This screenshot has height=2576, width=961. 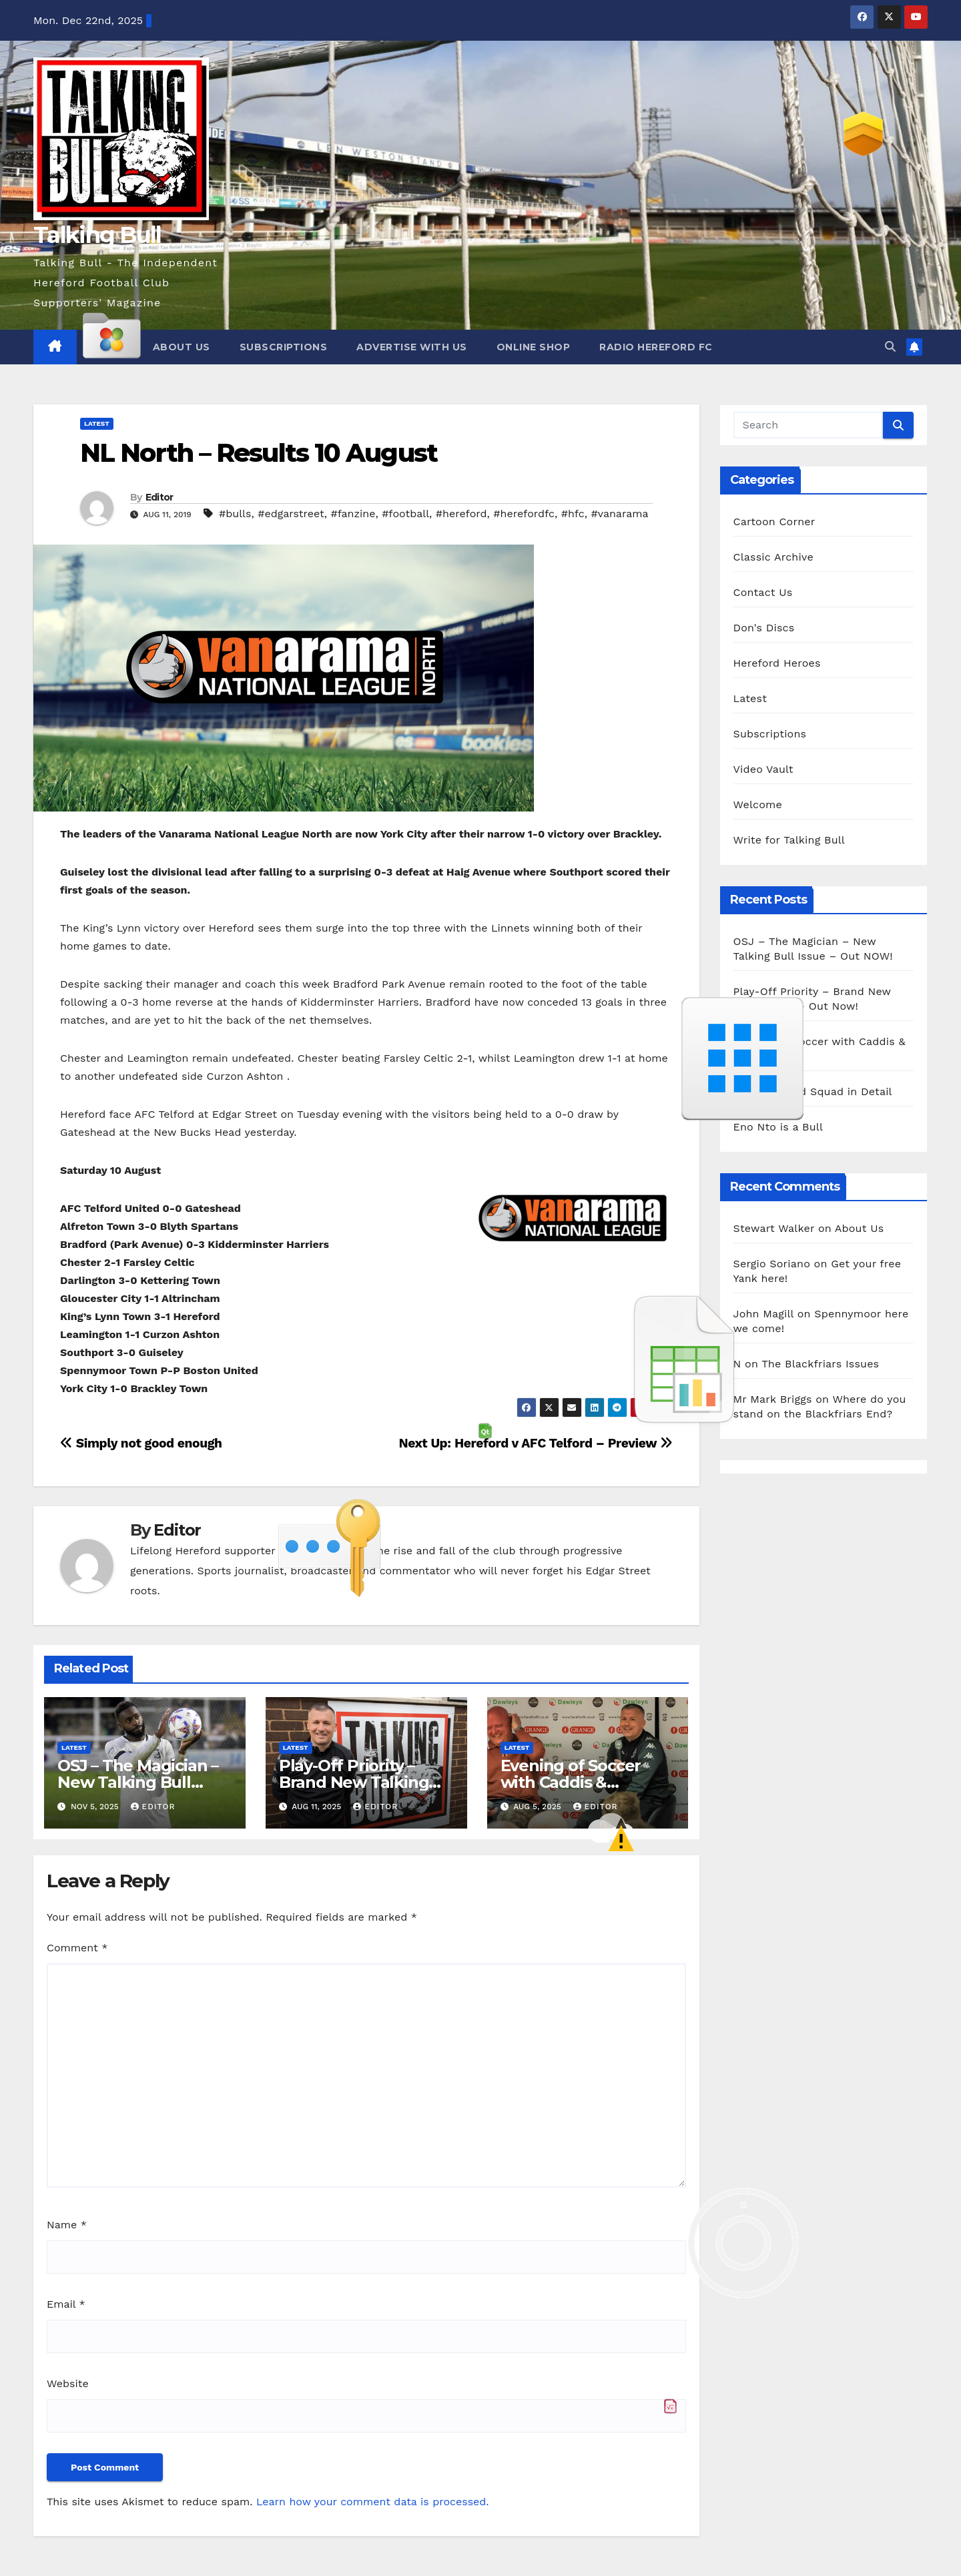 What do you see at coordinates (329, 1547) in the screenshot?
I see `manage saved passwords and login credentials` at bounding box center [329, 1547].